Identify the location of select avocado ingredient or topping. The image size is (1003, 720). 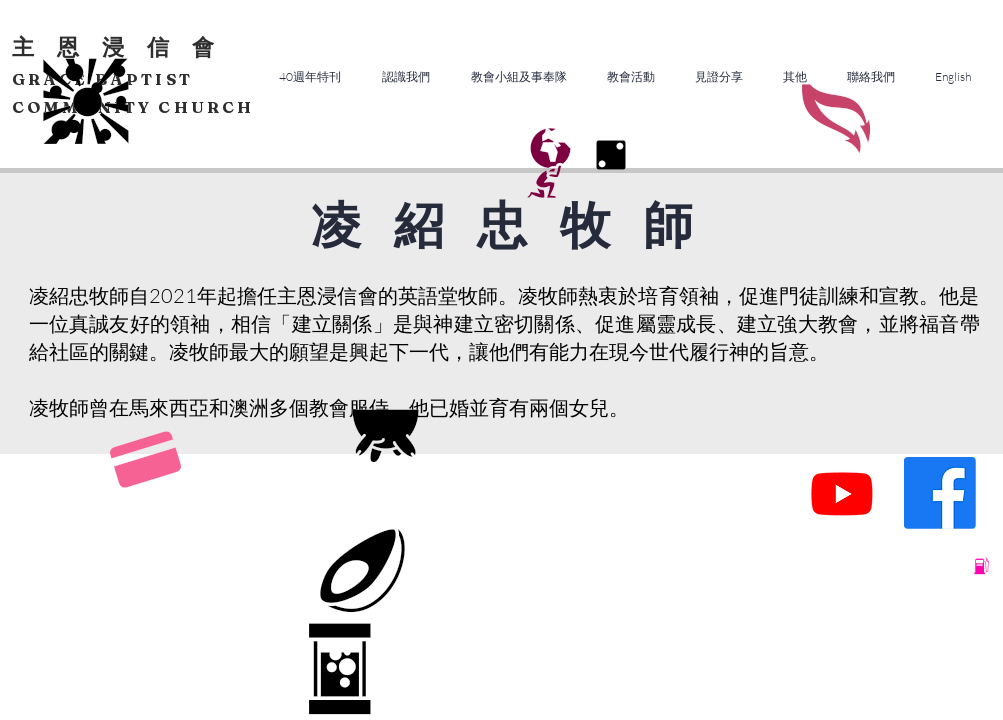
(362, 570).